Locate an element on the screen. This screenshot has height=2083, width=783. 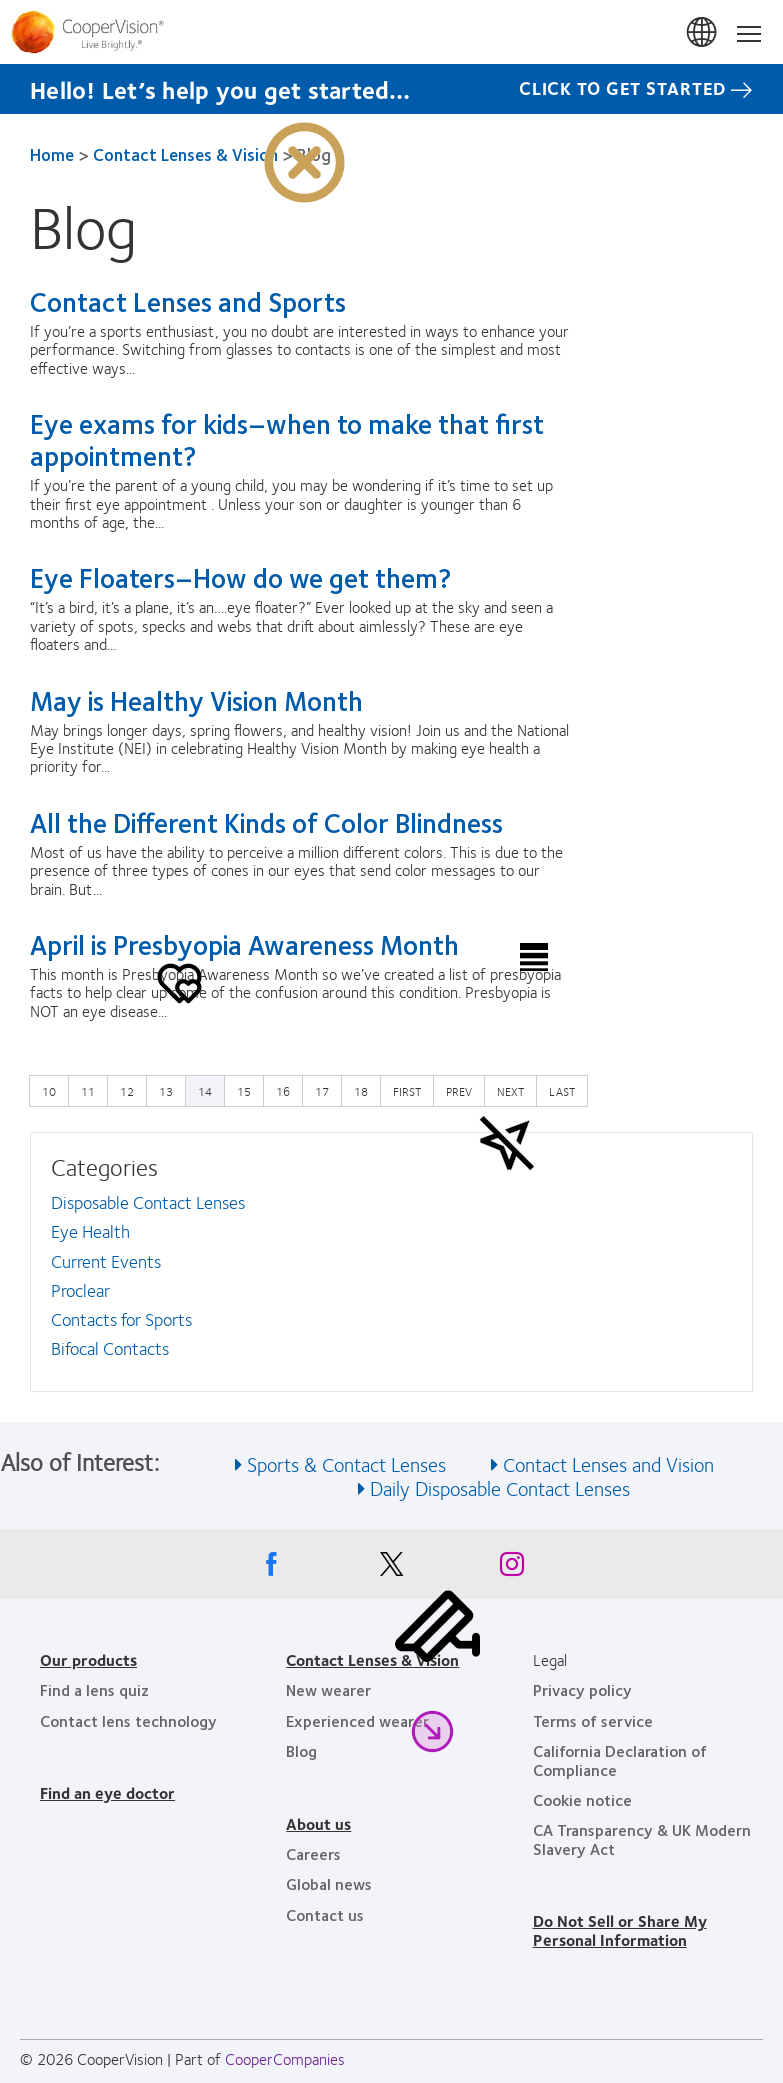
location sharing is disabled is located at coordinates (505, 1145).